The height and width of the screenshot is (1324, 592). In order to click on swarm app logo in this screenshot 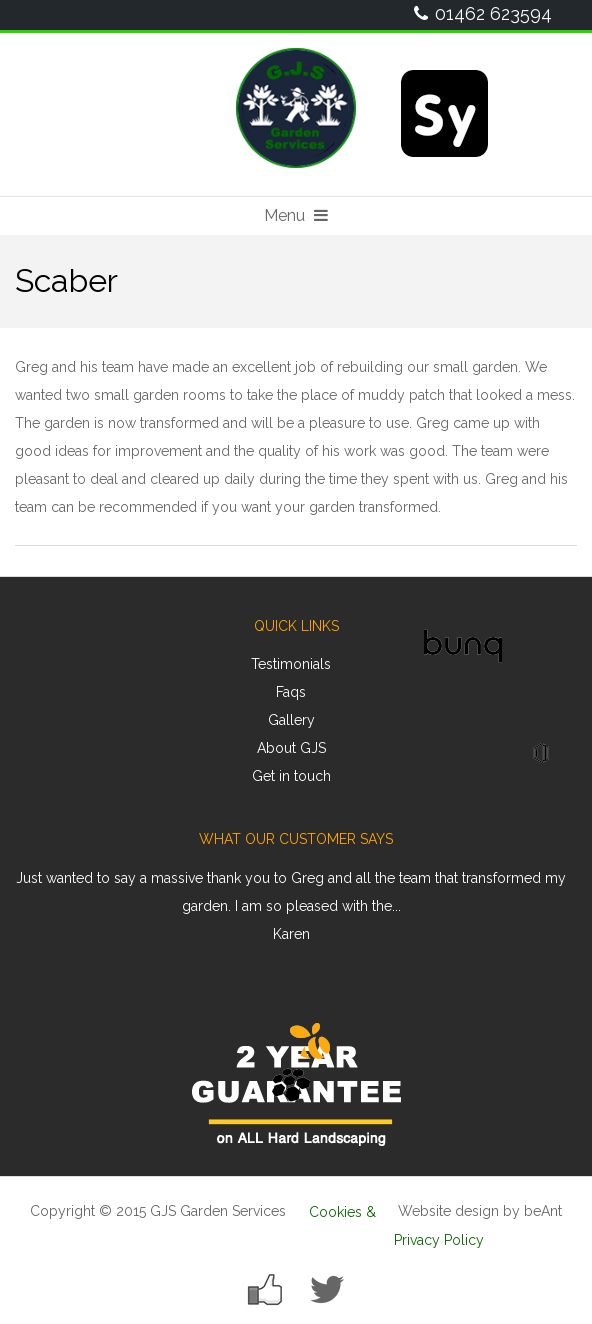, I will do `click(310, 1041)`.